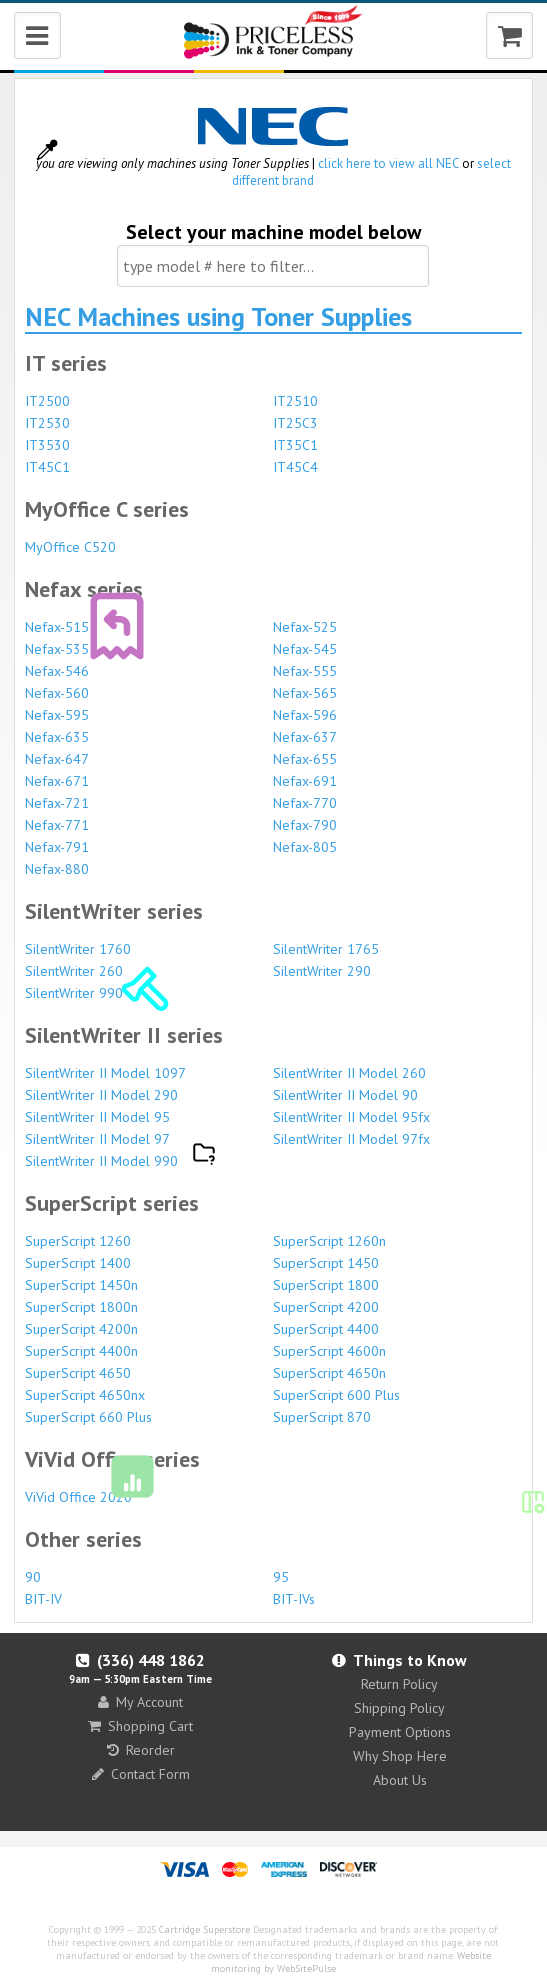  What do you see at coordinates (533, 1502) in the screenshot?
I see `configure column layout settings` at bounding box center [533, 1502].